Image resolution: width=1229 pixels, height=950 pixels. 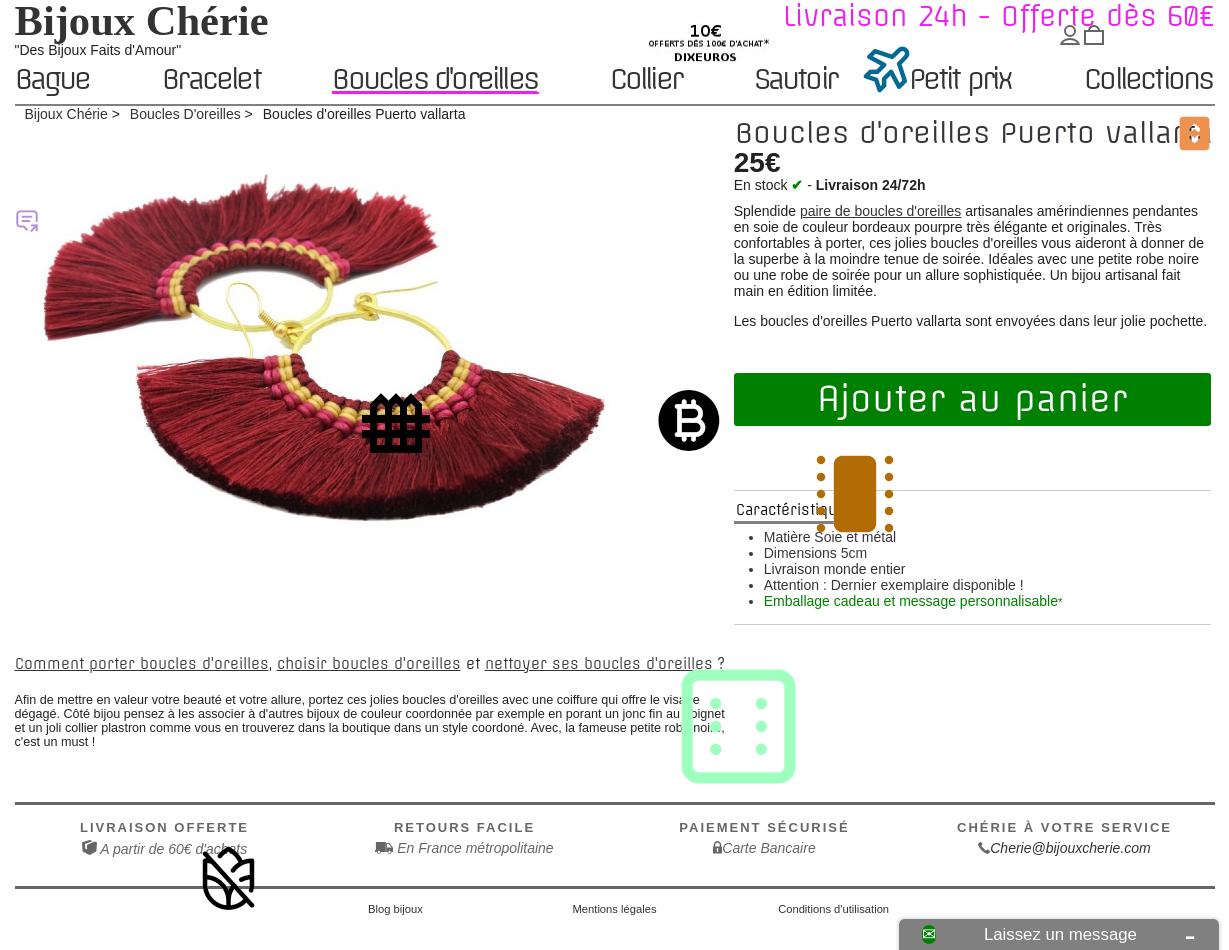 What do you see at coordinates (886, 69) in the screenshot?
I see `access travel or flight booking` at bounding box center [886, 69].